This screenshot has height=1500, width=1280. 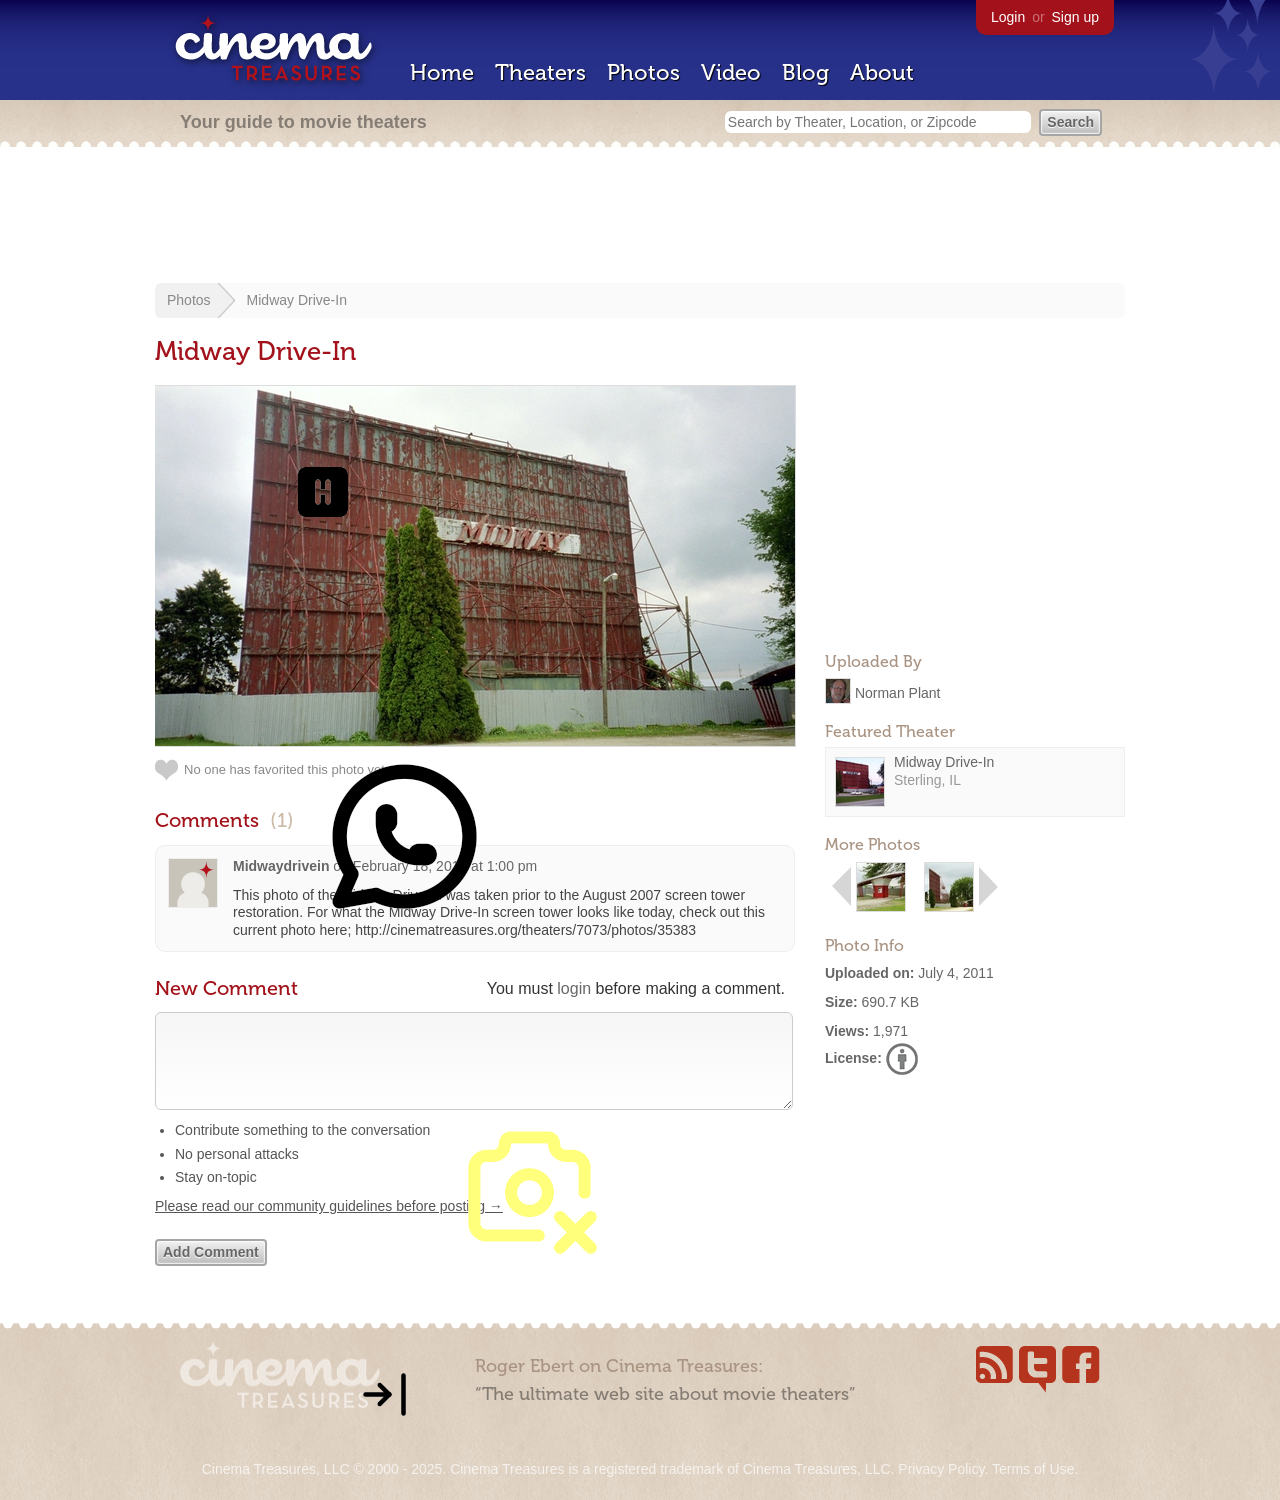 I want to click on collapse sidebar or panel to the right, so click(x=384, y=1394).